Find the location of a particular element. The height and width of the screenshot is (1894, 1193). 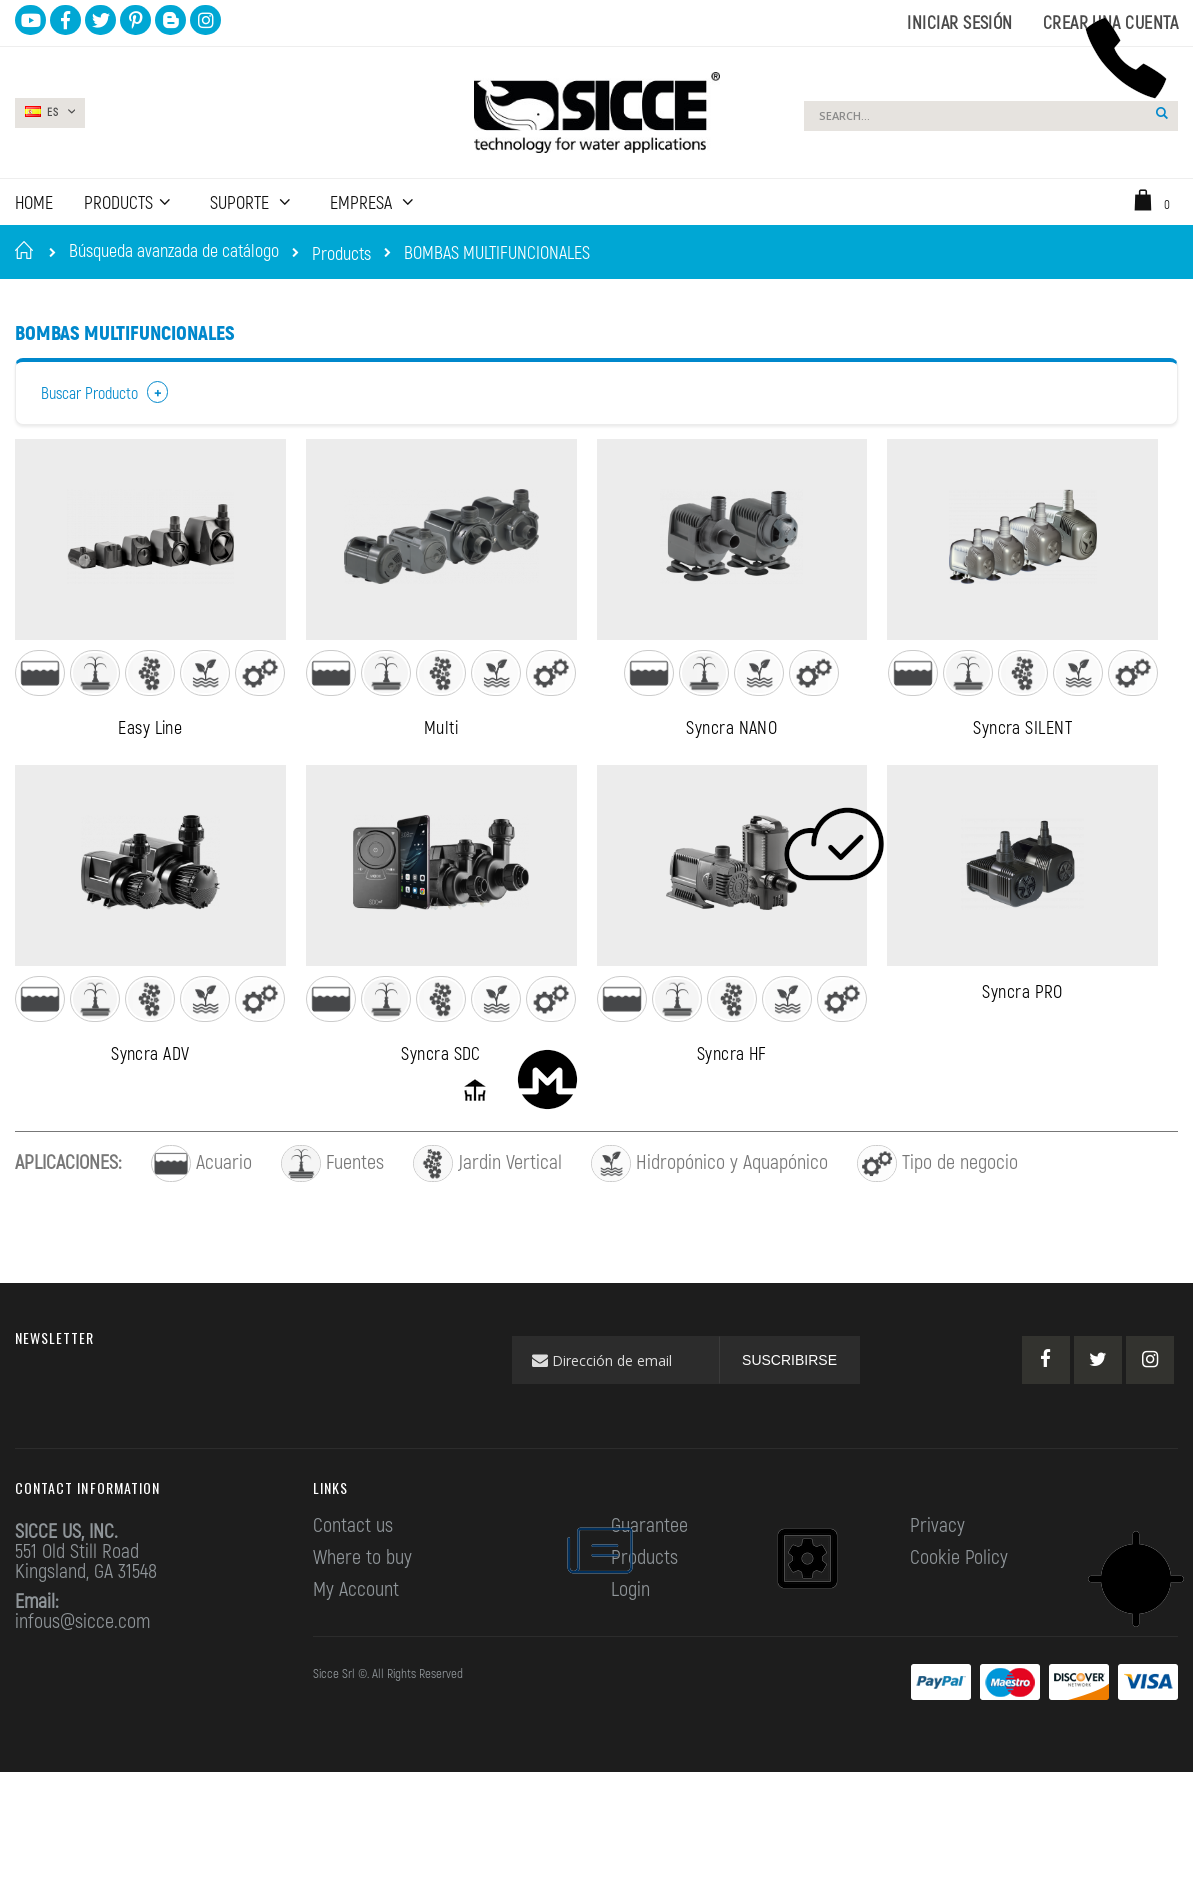

make a phone call is located at coordinates (1126, 58).